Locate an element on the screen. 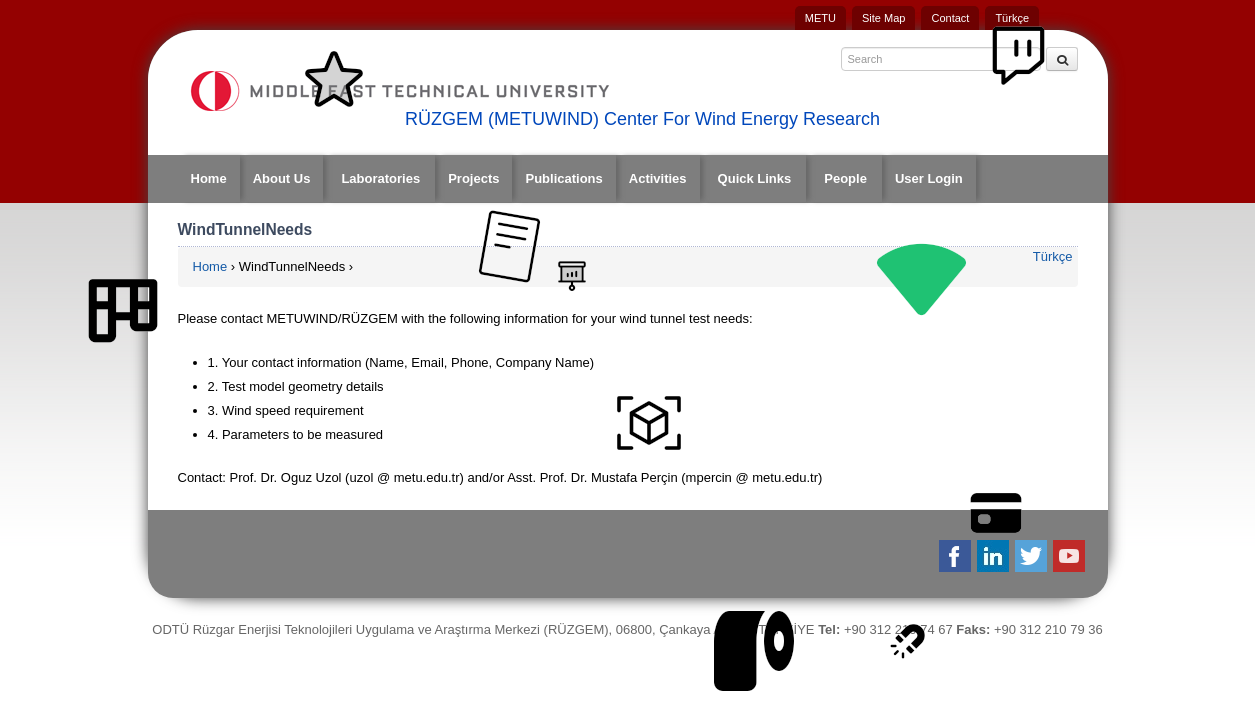  attract or pull related items together is located at coordinates (908, 641).